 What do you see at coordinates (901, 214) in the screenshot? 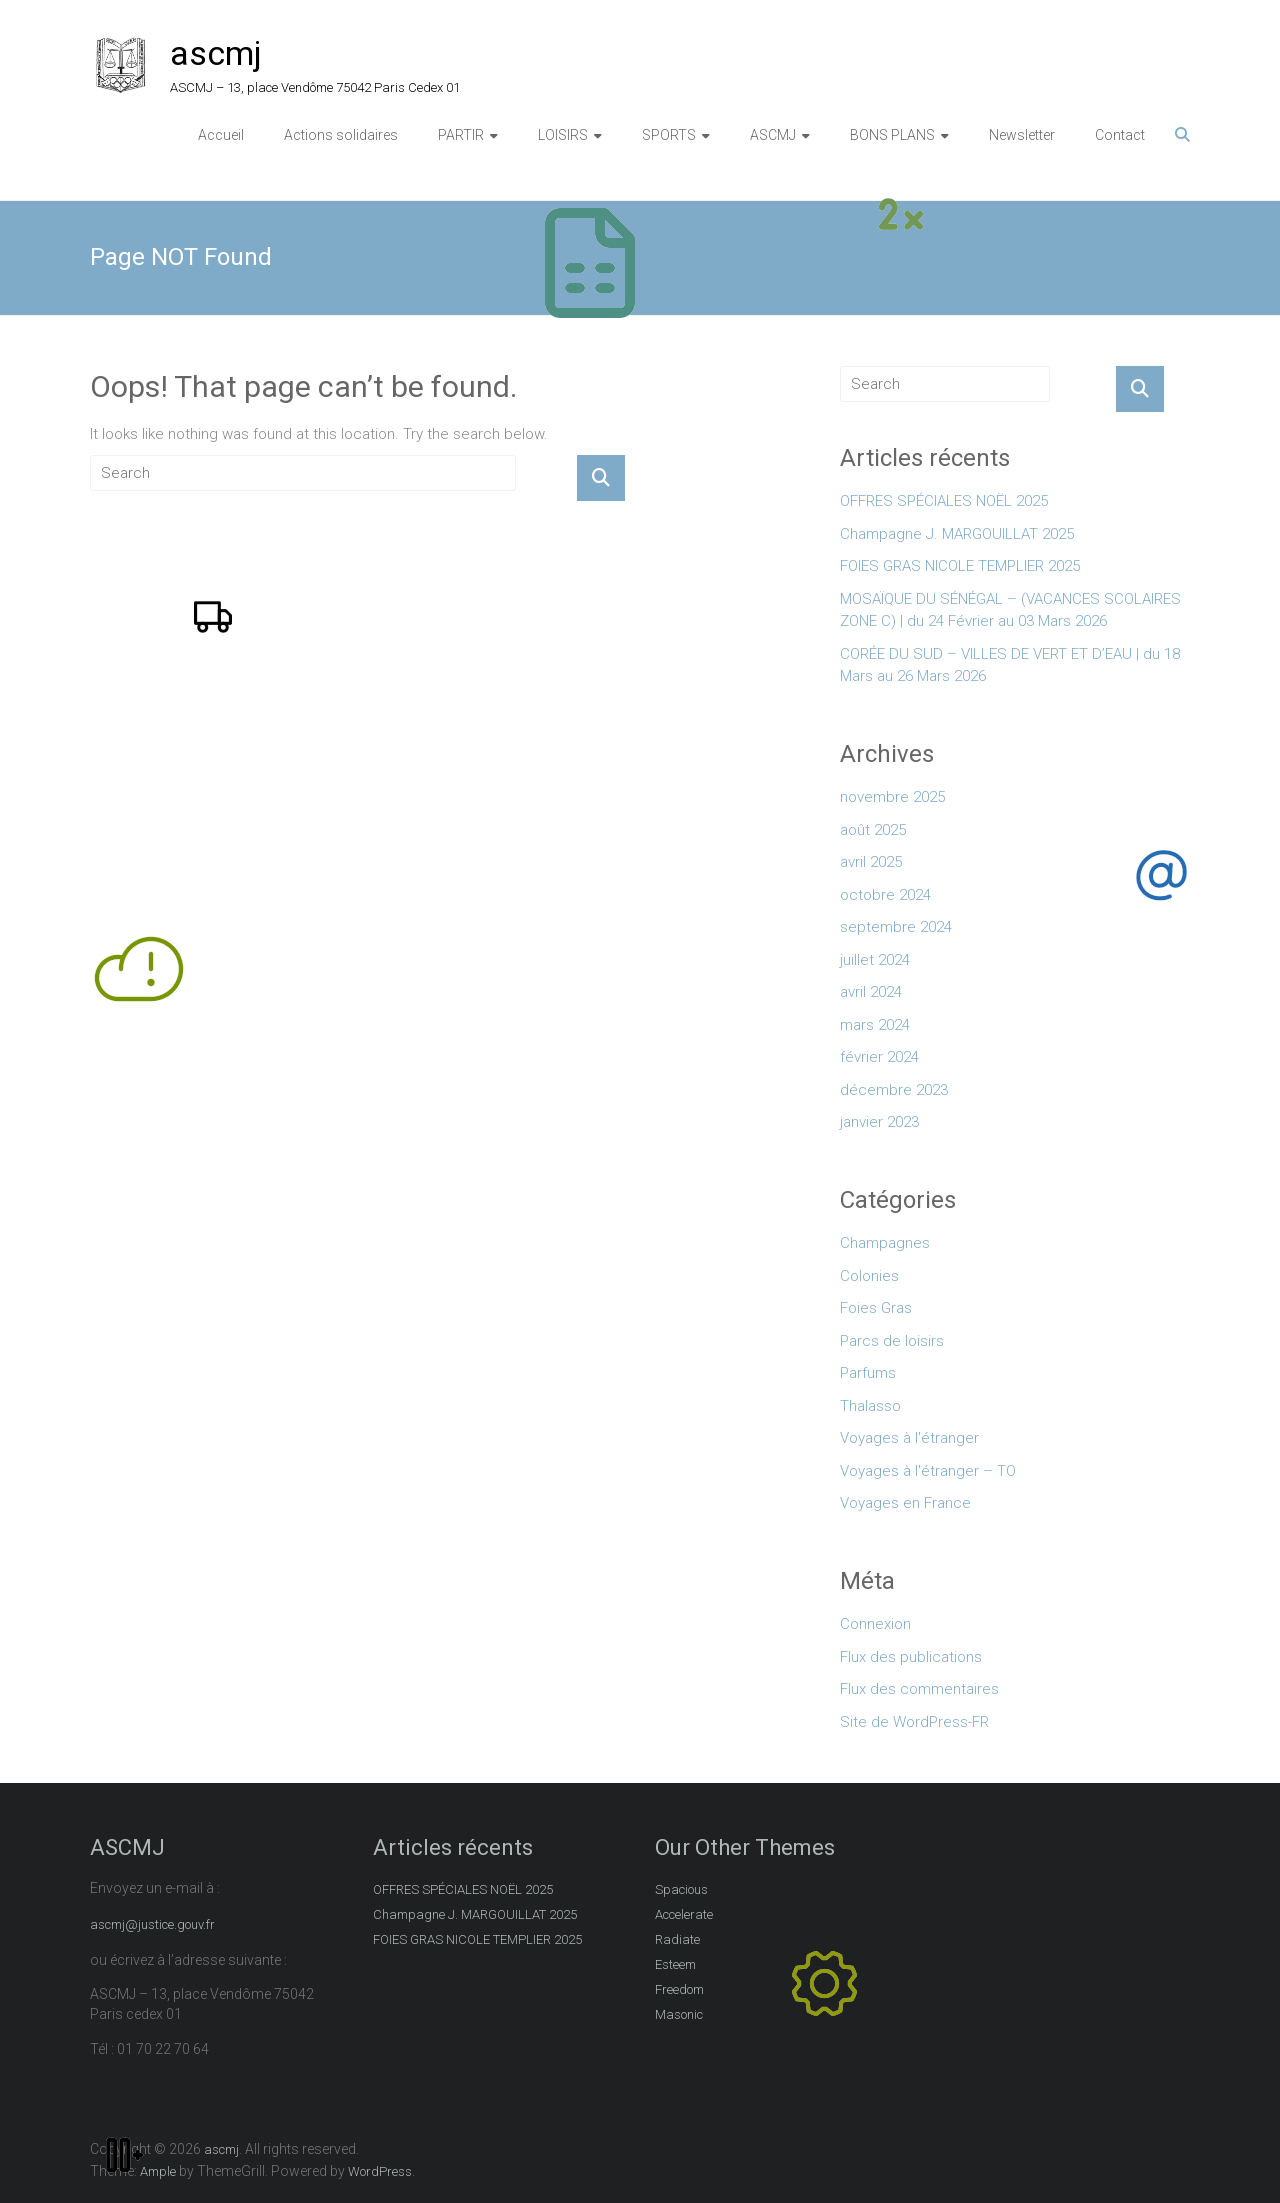
I see `apply 2x multiplier to current value` at bounding box center [901, 214].